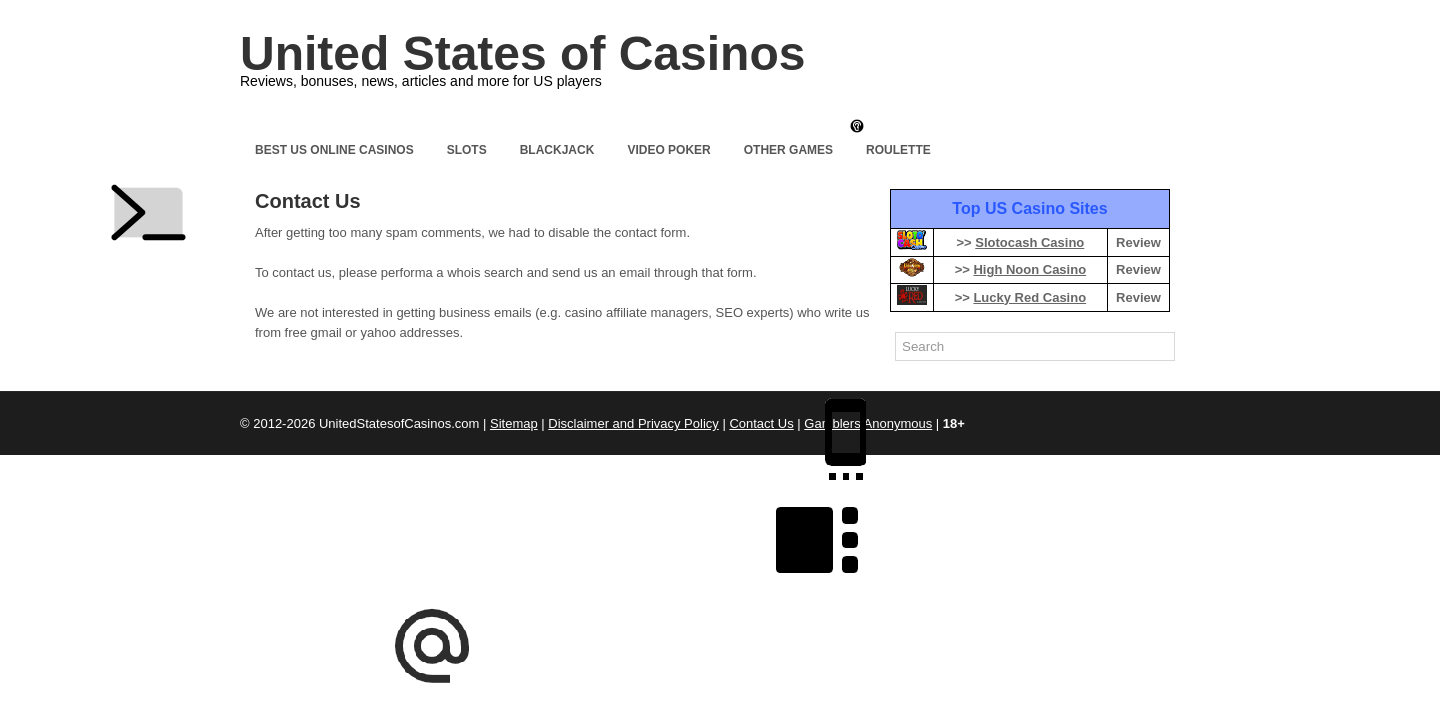  What do you see at coordinates (817, 540) in the screenshot?
I see `toggle sidebar panel visibility` at bounding box center [817, 540].